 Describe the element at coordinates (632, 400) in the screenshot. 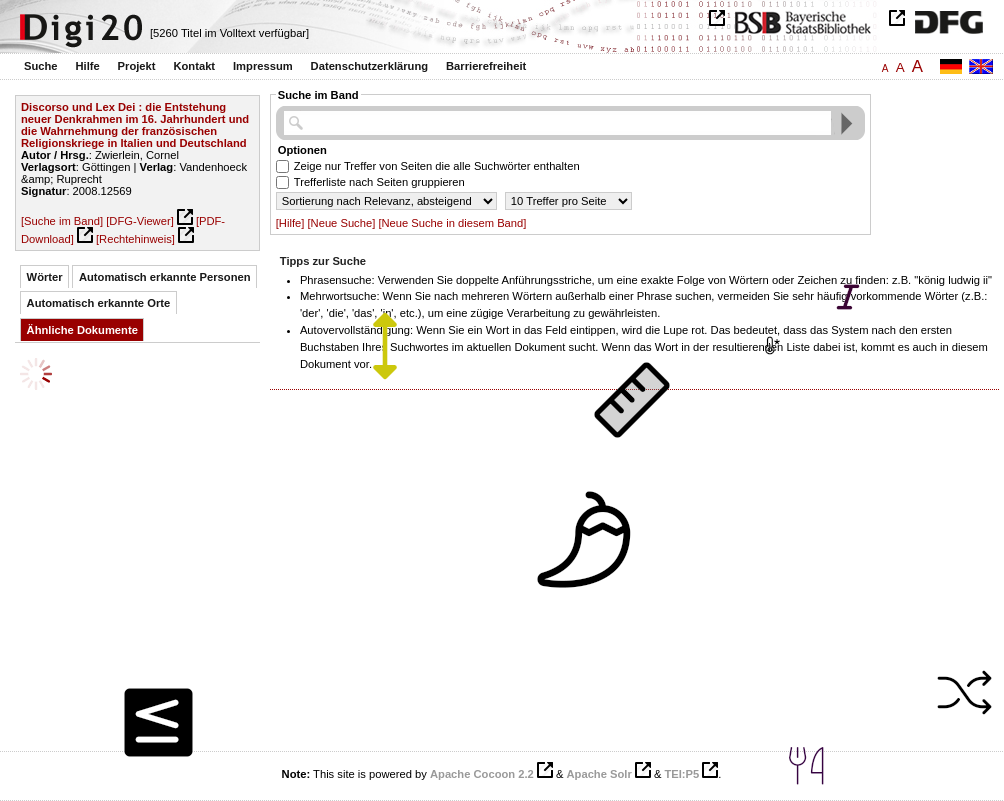

I see `access measurement tools` at that location.